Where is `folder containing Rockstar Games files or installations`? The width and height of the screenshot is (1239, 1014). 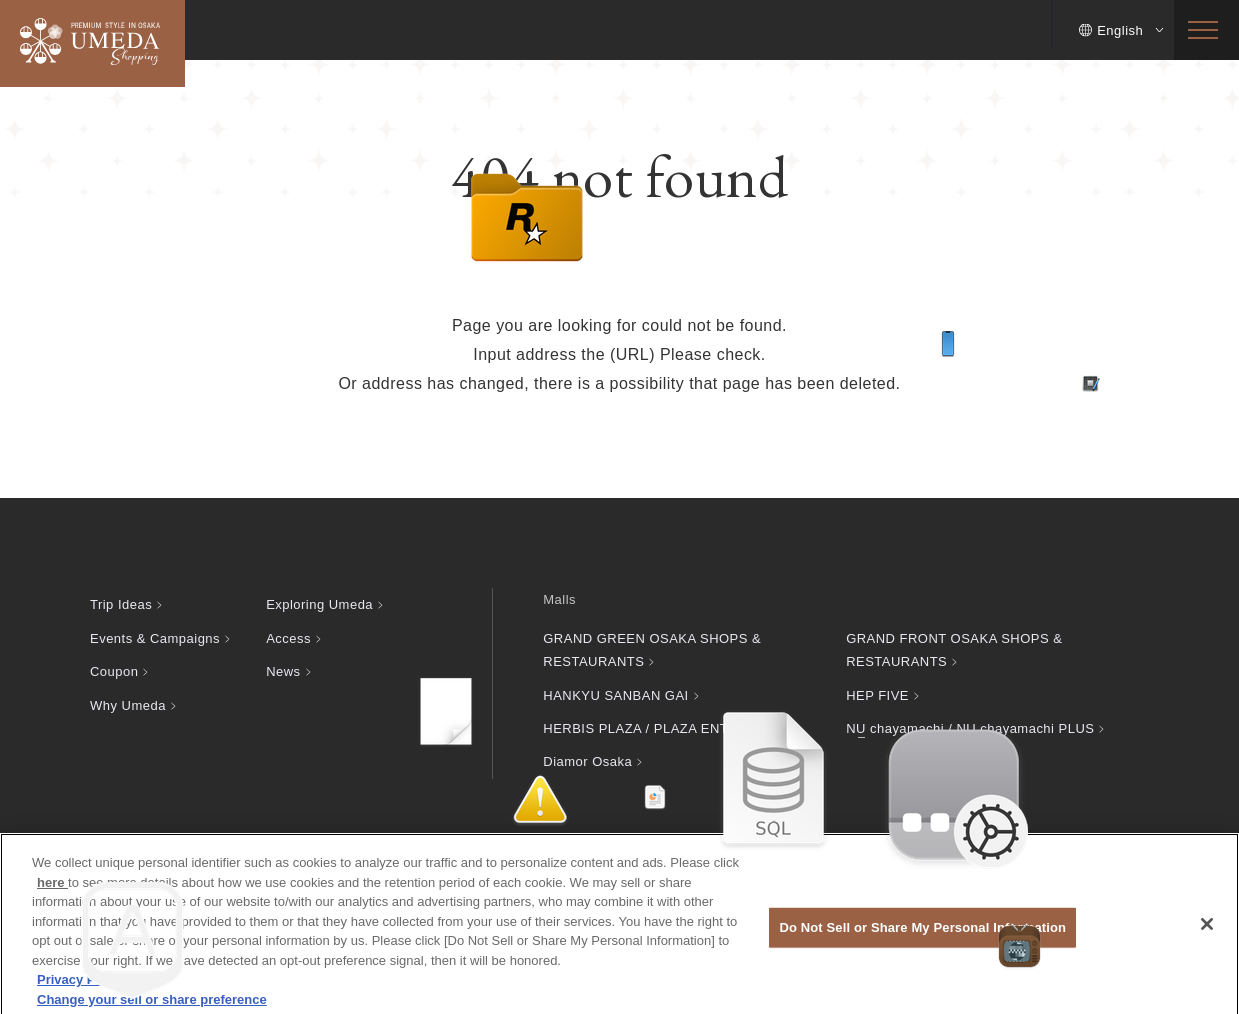
folder containing Rockstar Games files or installations is located at coordinates (526, 220).